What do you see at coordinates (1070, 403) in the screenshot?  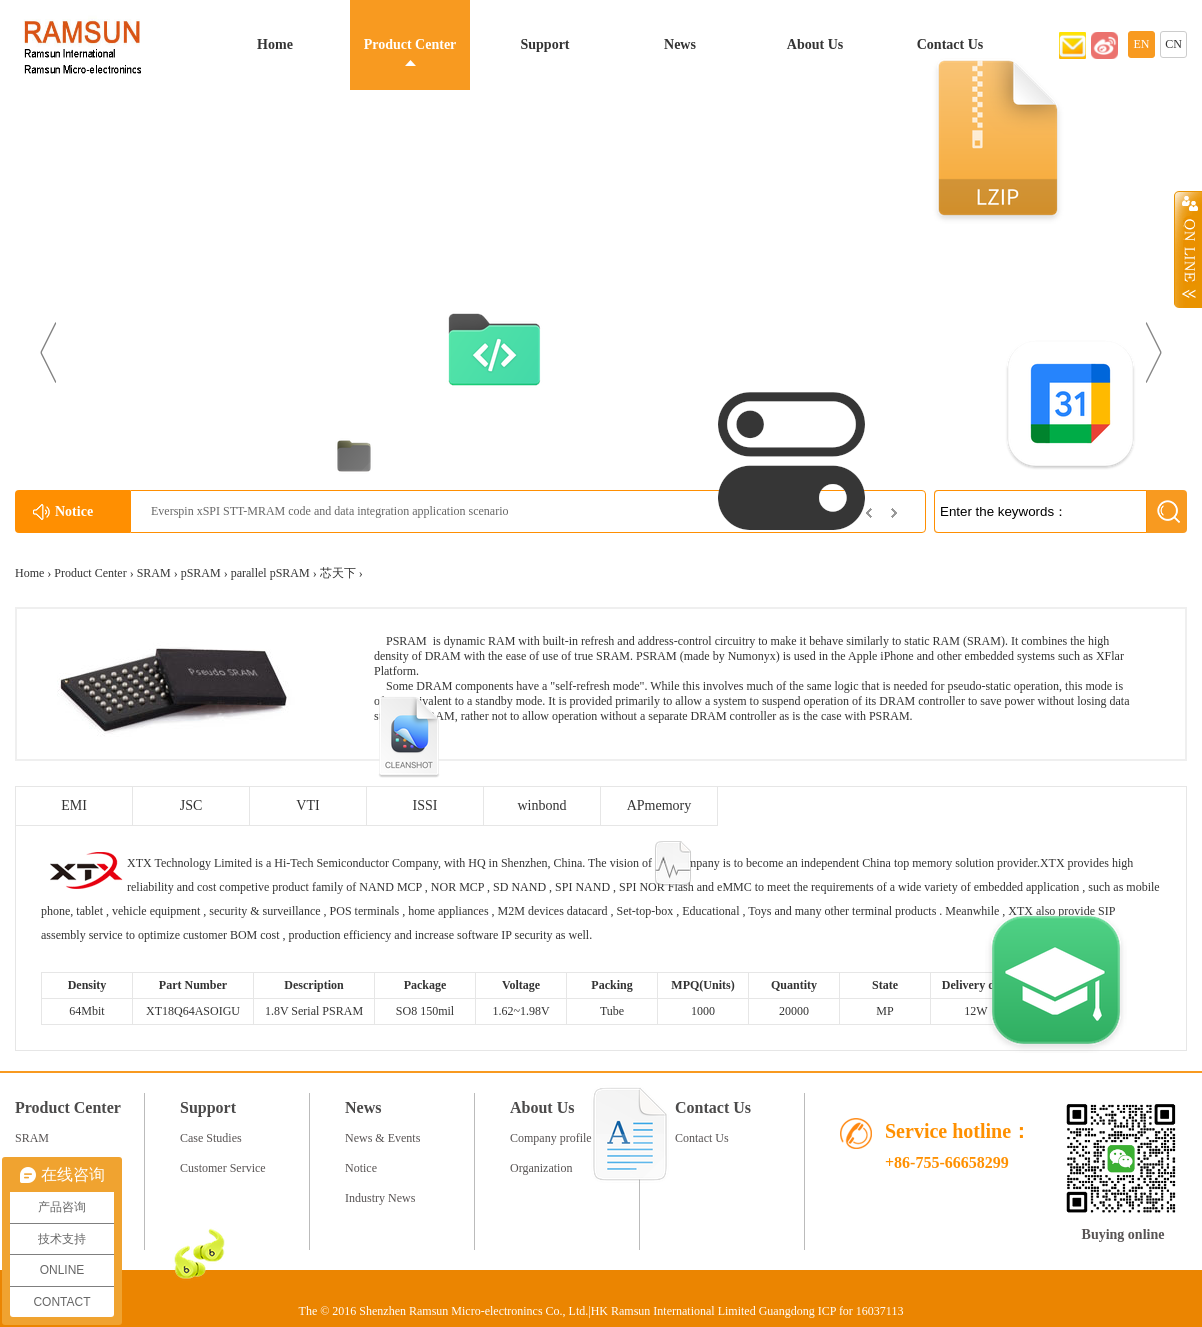 I see `open Google Calendar app` at bounding box center [1070, 403].